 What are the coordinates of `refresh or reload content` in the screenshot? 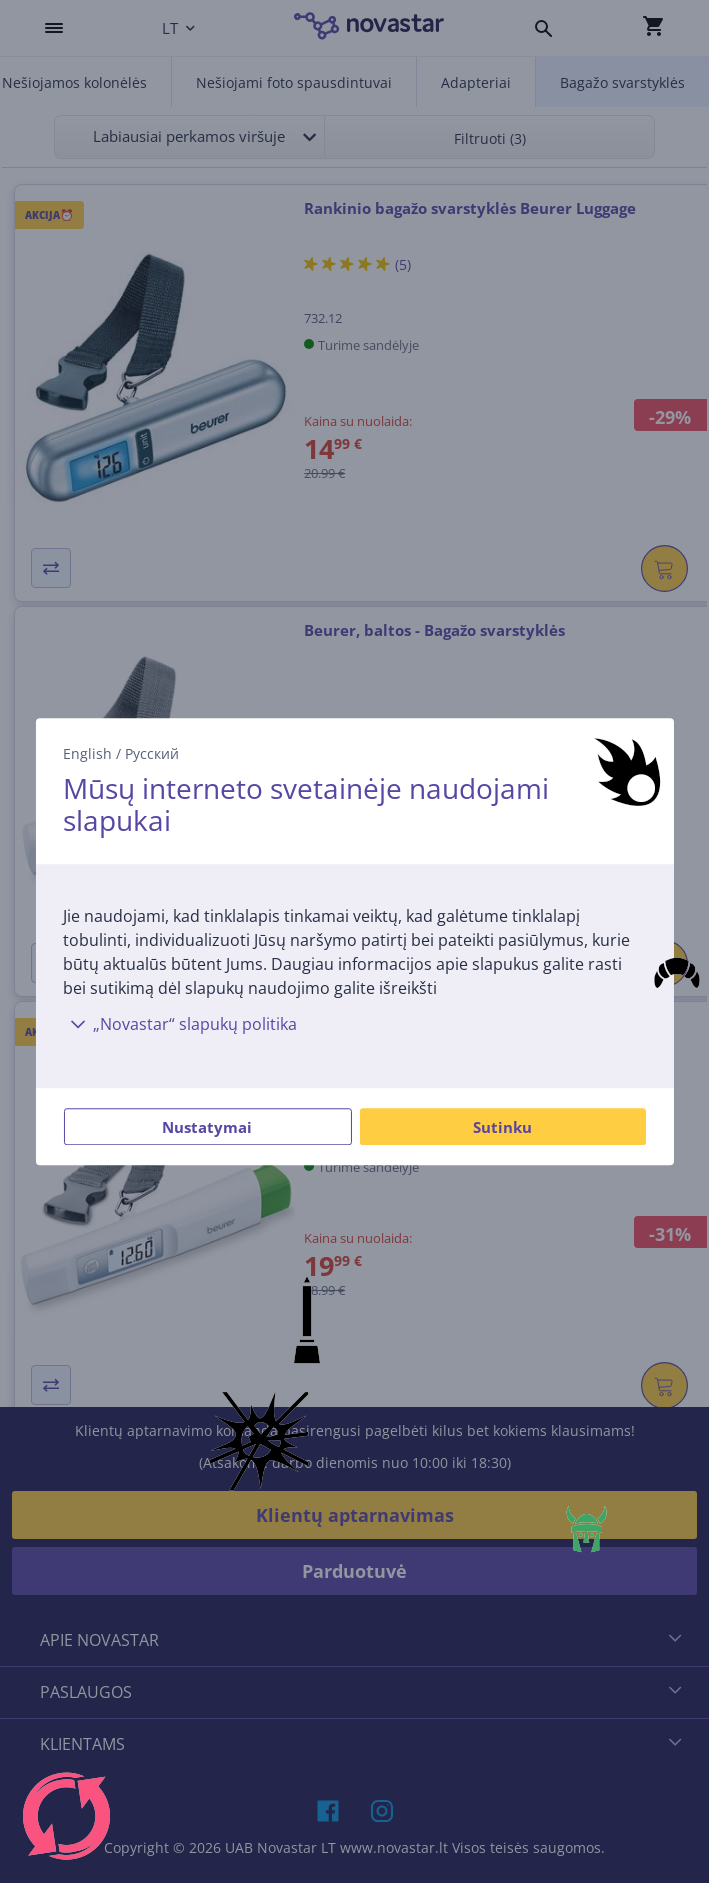 It's located at (67, 1816).